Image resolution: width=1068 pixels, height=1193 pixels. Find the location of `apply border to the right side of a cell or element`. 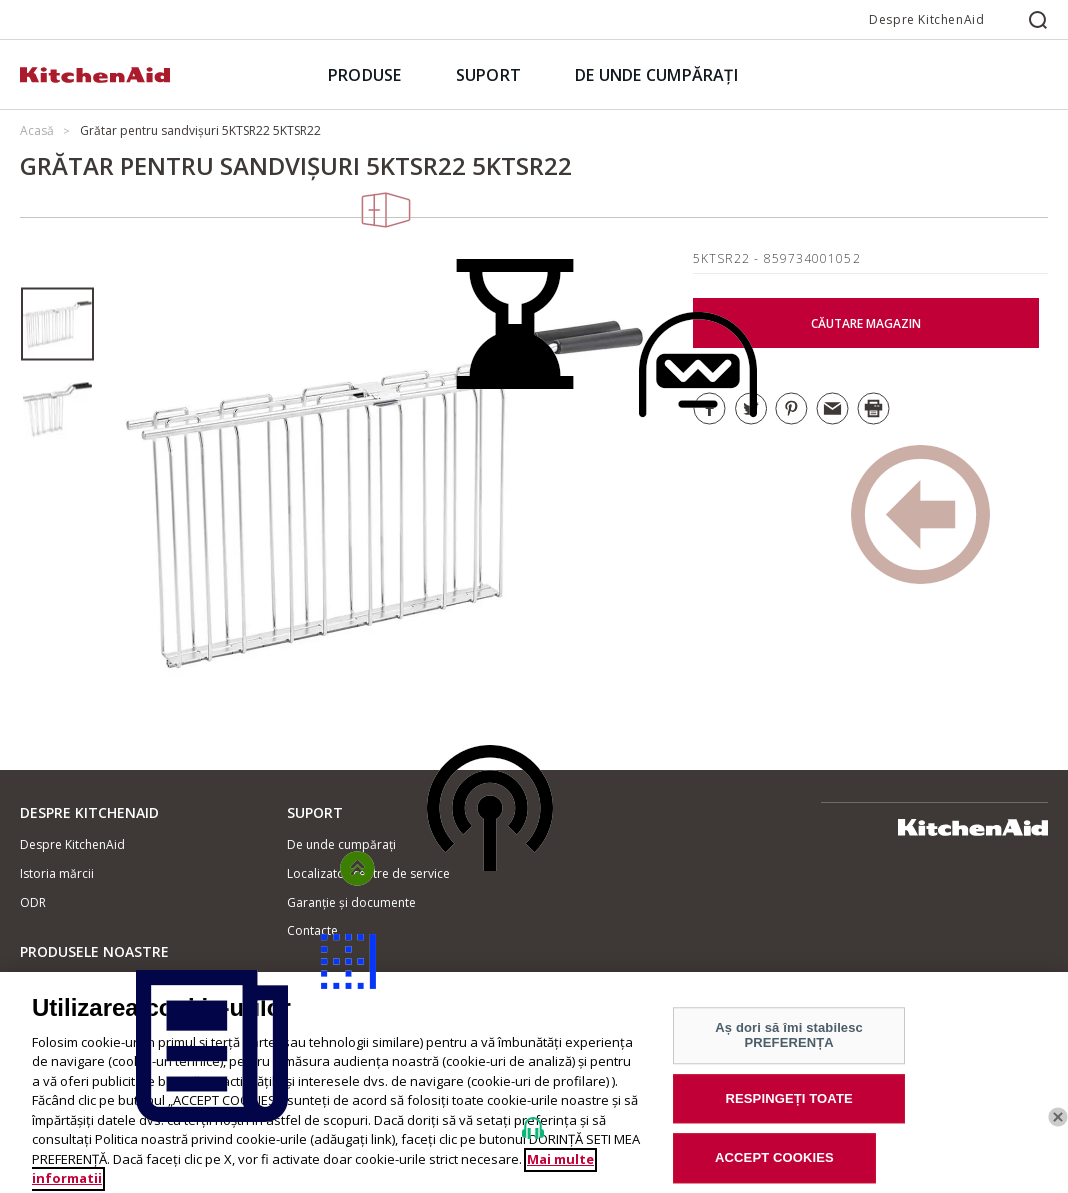

apply border to the right side of a cell or element is located at coordinates (348, 961).